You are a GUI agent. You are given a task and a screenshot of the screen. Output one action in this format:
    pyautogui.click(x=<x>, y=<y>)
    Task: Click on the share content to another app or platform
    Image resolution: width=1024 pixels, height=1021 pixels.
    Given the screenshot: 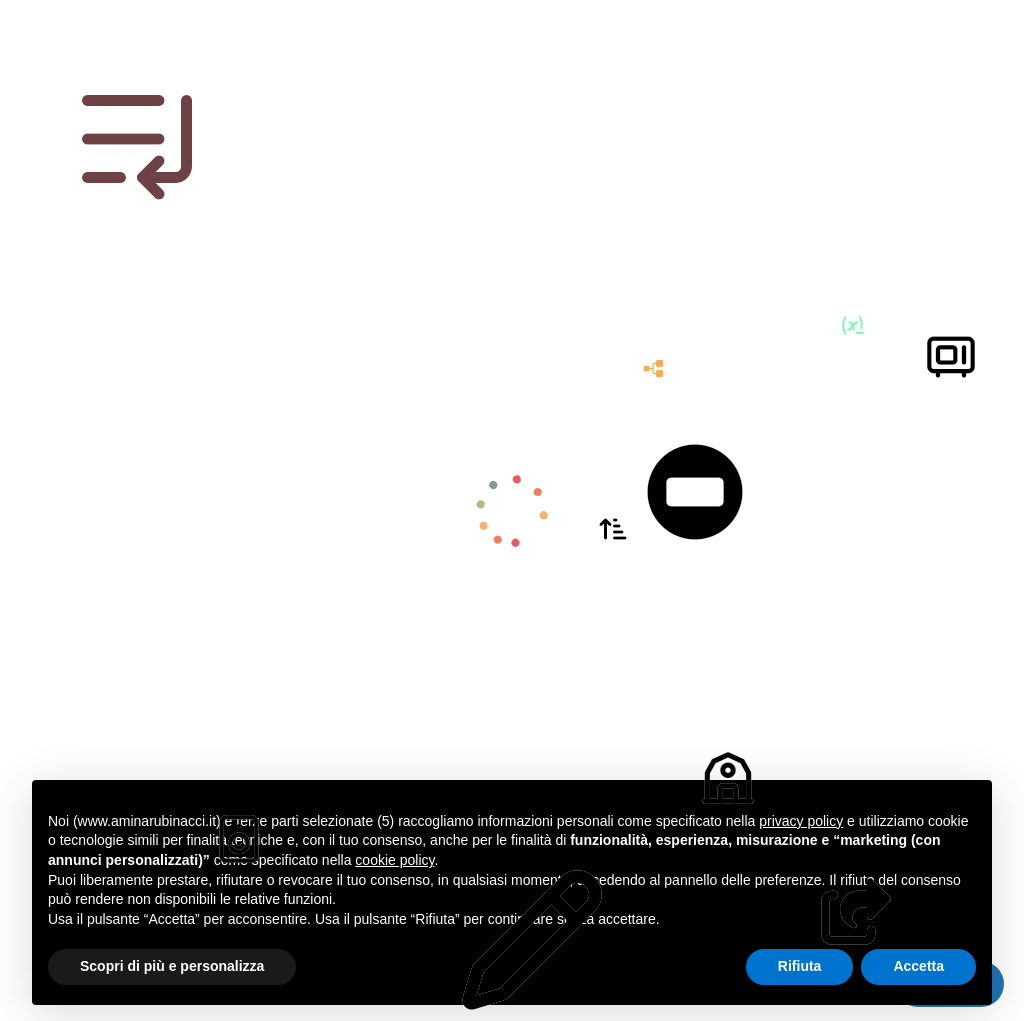 What is the action you would take?
    pyautogui.click(x=854, y=911)
    